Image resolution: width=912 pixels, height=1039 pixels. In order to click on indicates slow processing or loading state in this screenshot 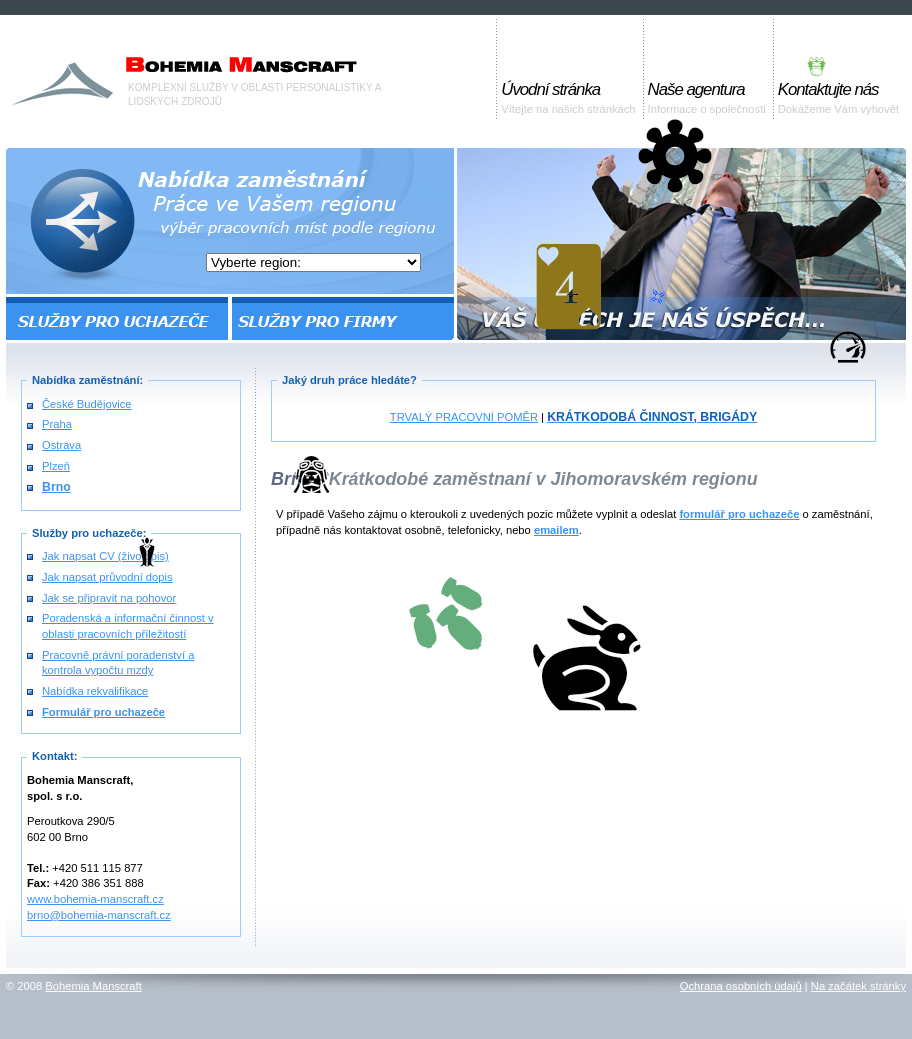, I will do `click(675, 156)`.